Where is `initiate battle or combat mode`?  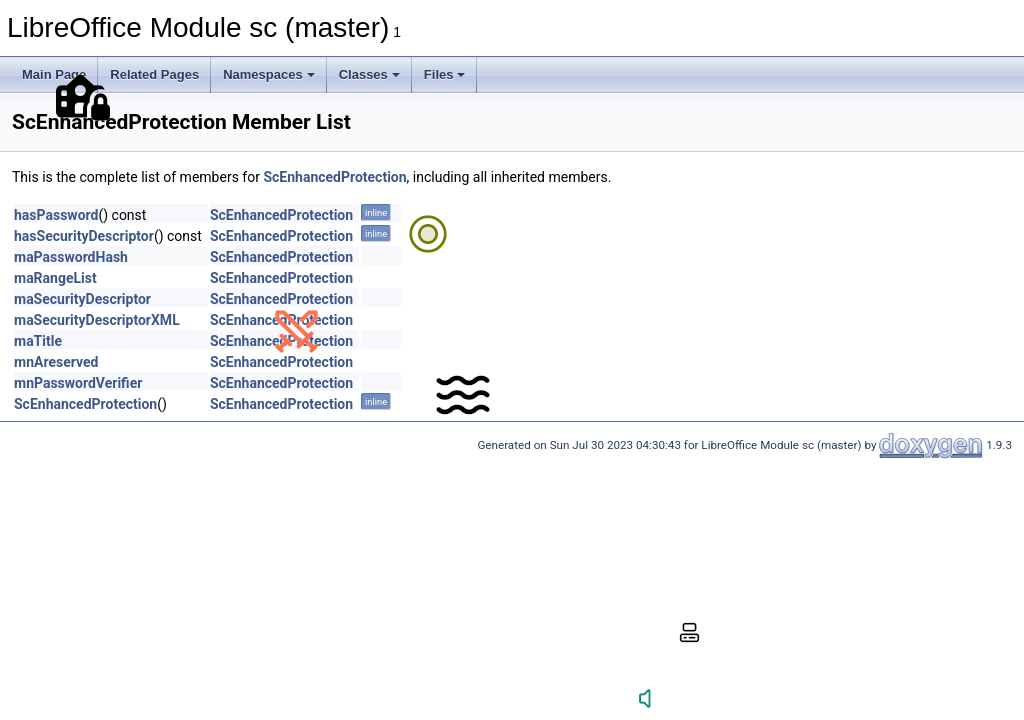 initiate battle or combat mode is located at coordinates (296, 331).